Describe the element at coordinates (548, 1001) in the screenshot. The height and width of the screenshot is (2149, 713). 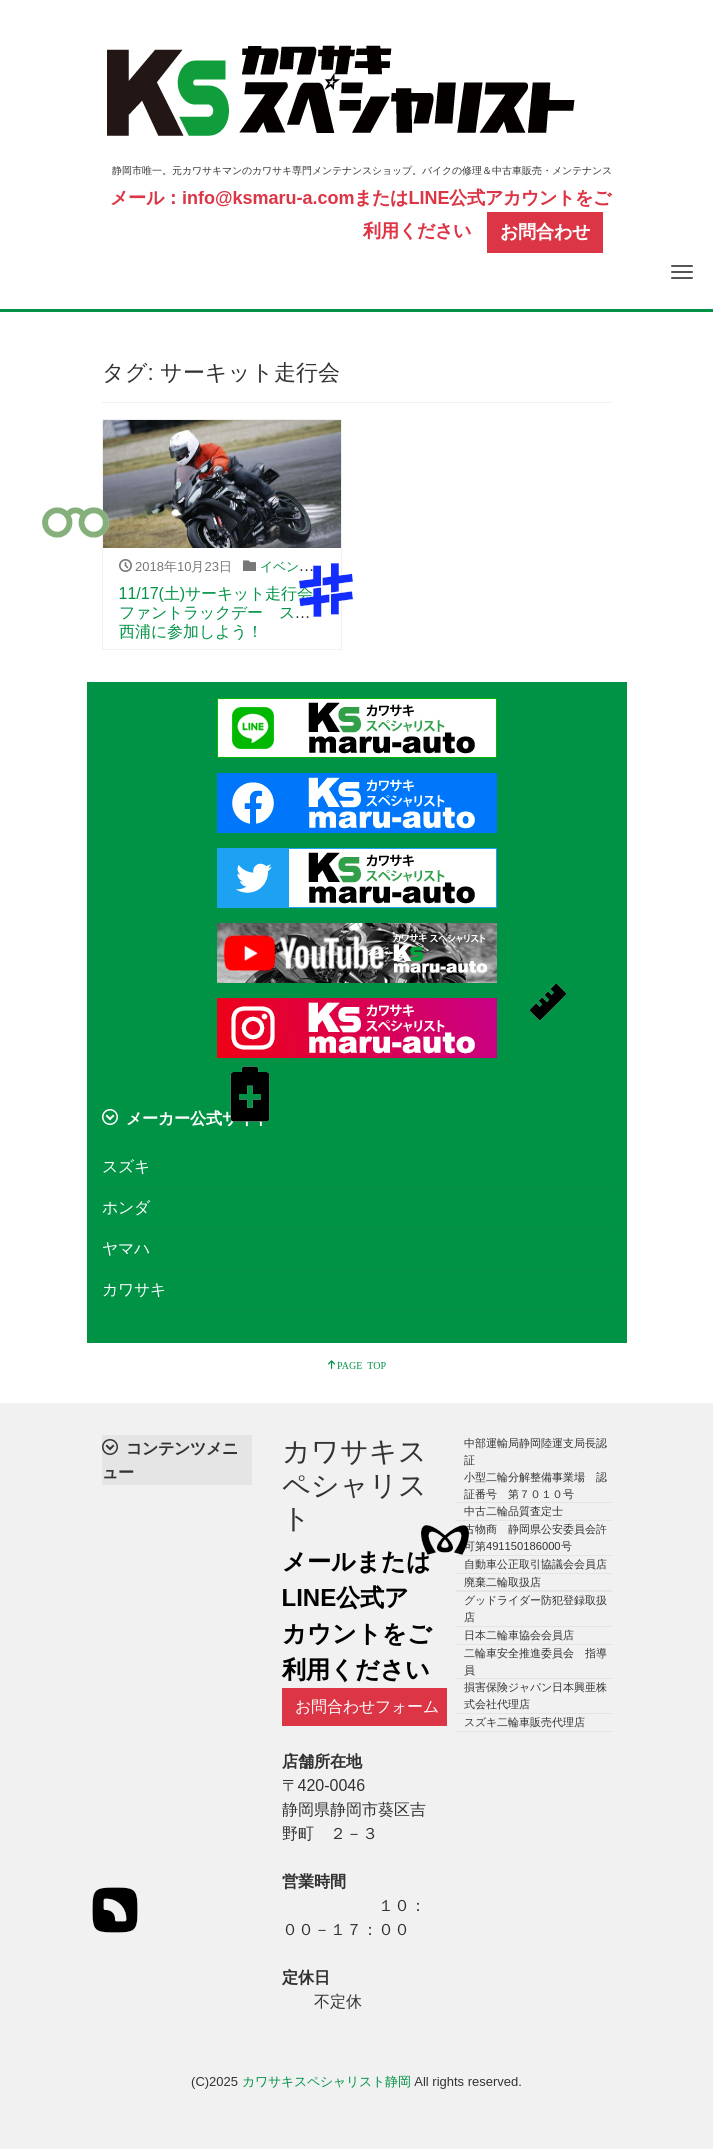
I see `access measurement or ruler tool` at that location.